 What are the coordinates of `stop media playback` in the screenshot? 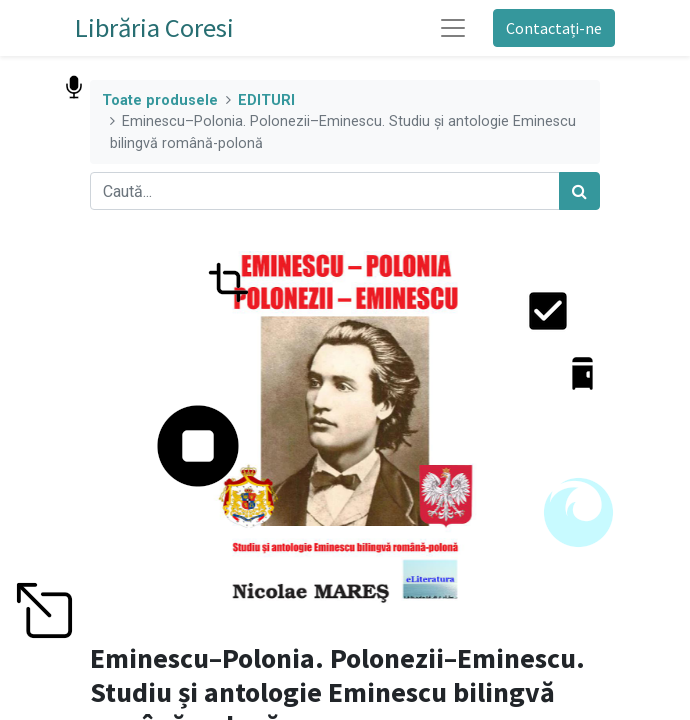 It's located at (198, 446).